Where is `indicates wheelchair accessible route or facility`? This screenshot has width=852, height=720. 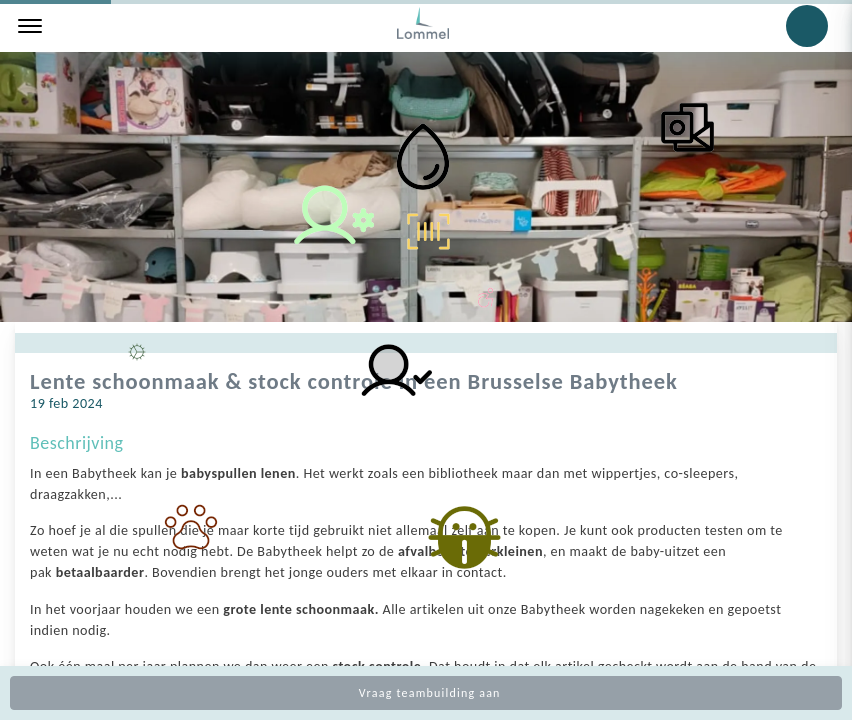 indicates wheelchair accessible route or facility is located at coordinates (486, 298).